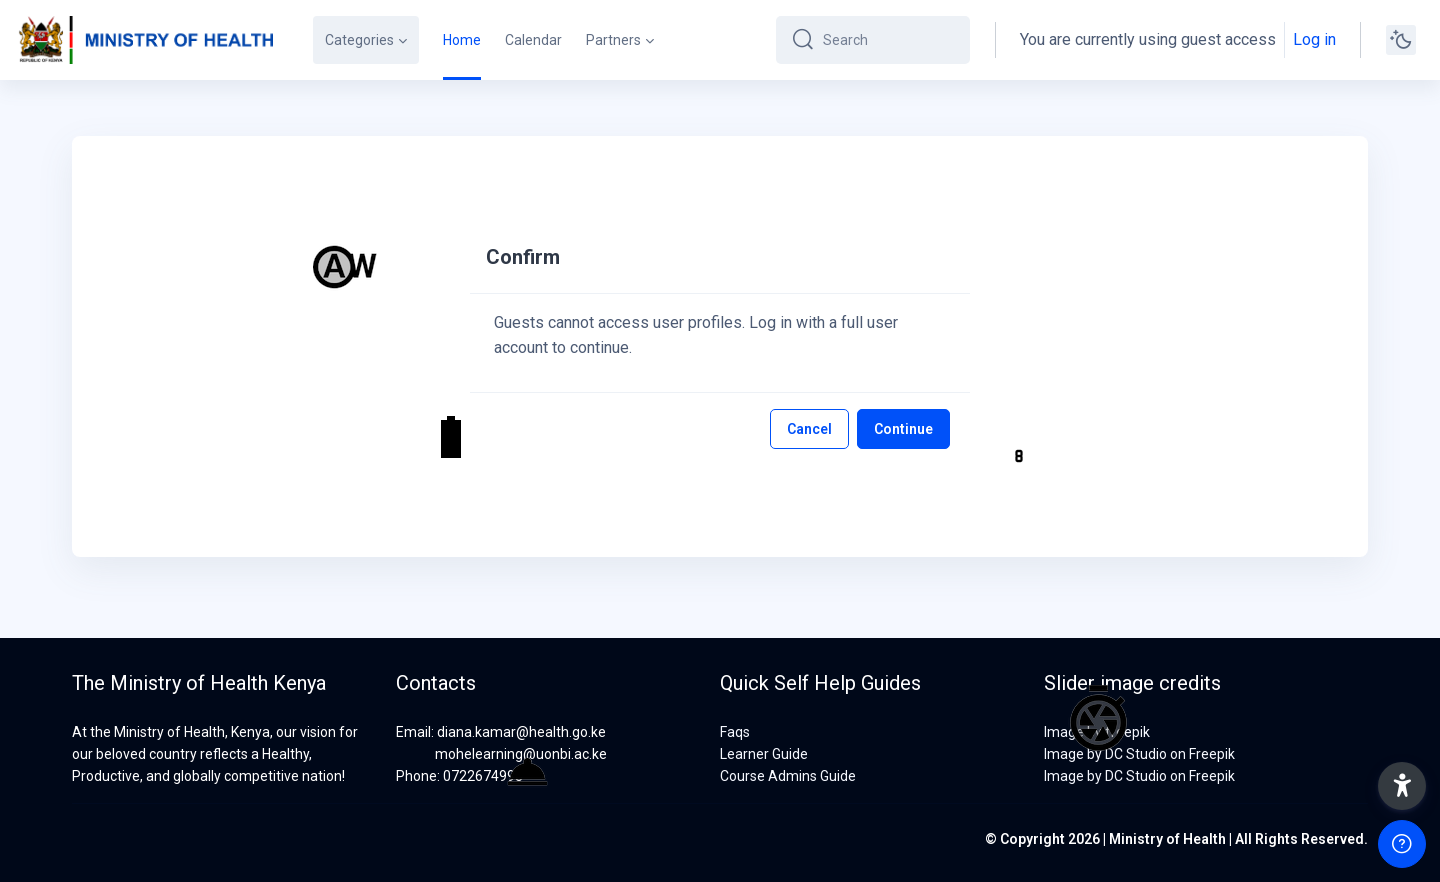 Image resolution: width=1440 pixels, height=882 pixels. I want to click on request room service, so click(527, 771).